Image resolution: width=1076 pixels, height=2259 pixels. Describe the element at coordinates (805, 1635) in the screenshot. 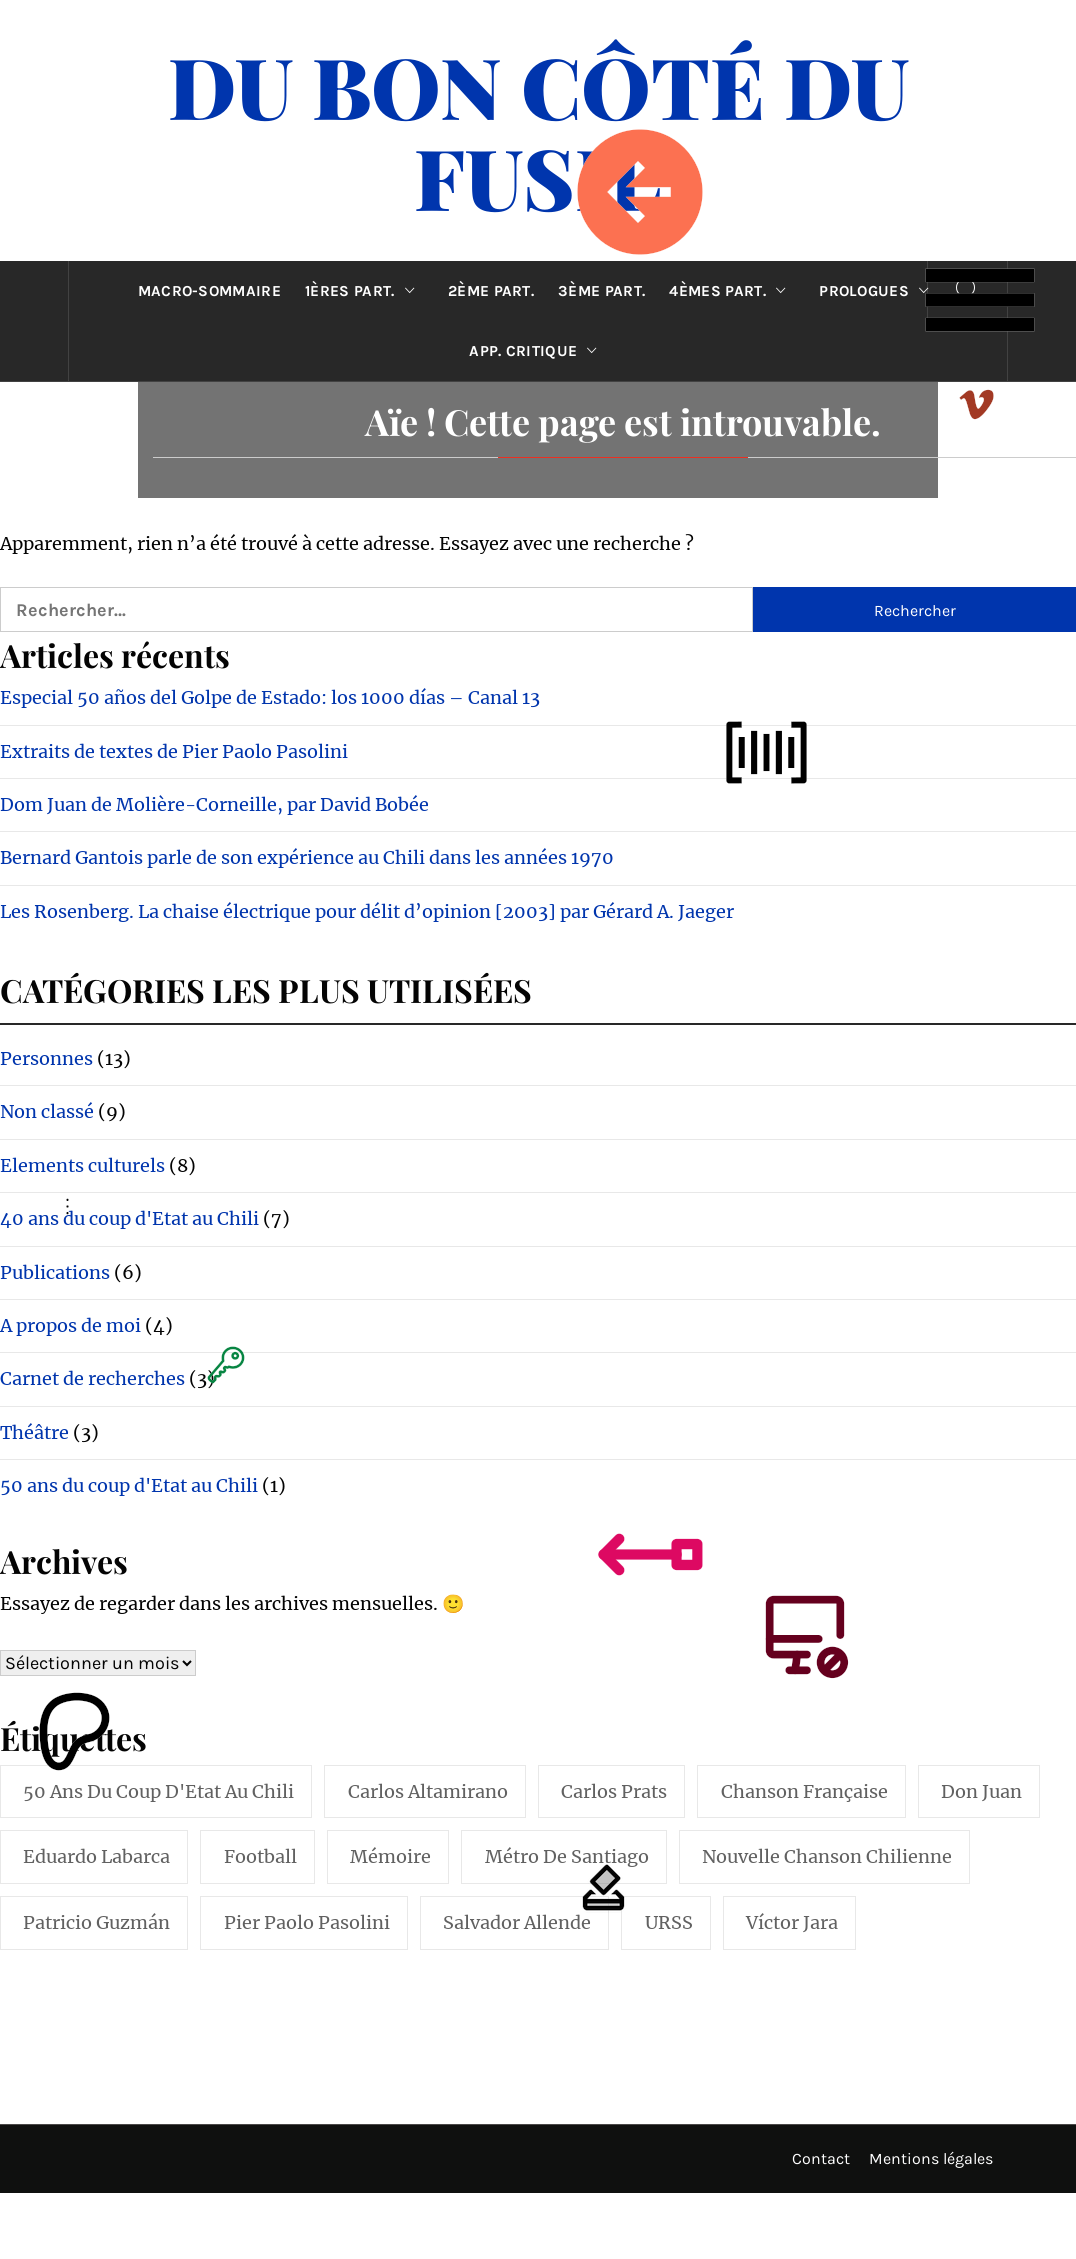

I see `cancel or disconnect from desktop computer` at that location.